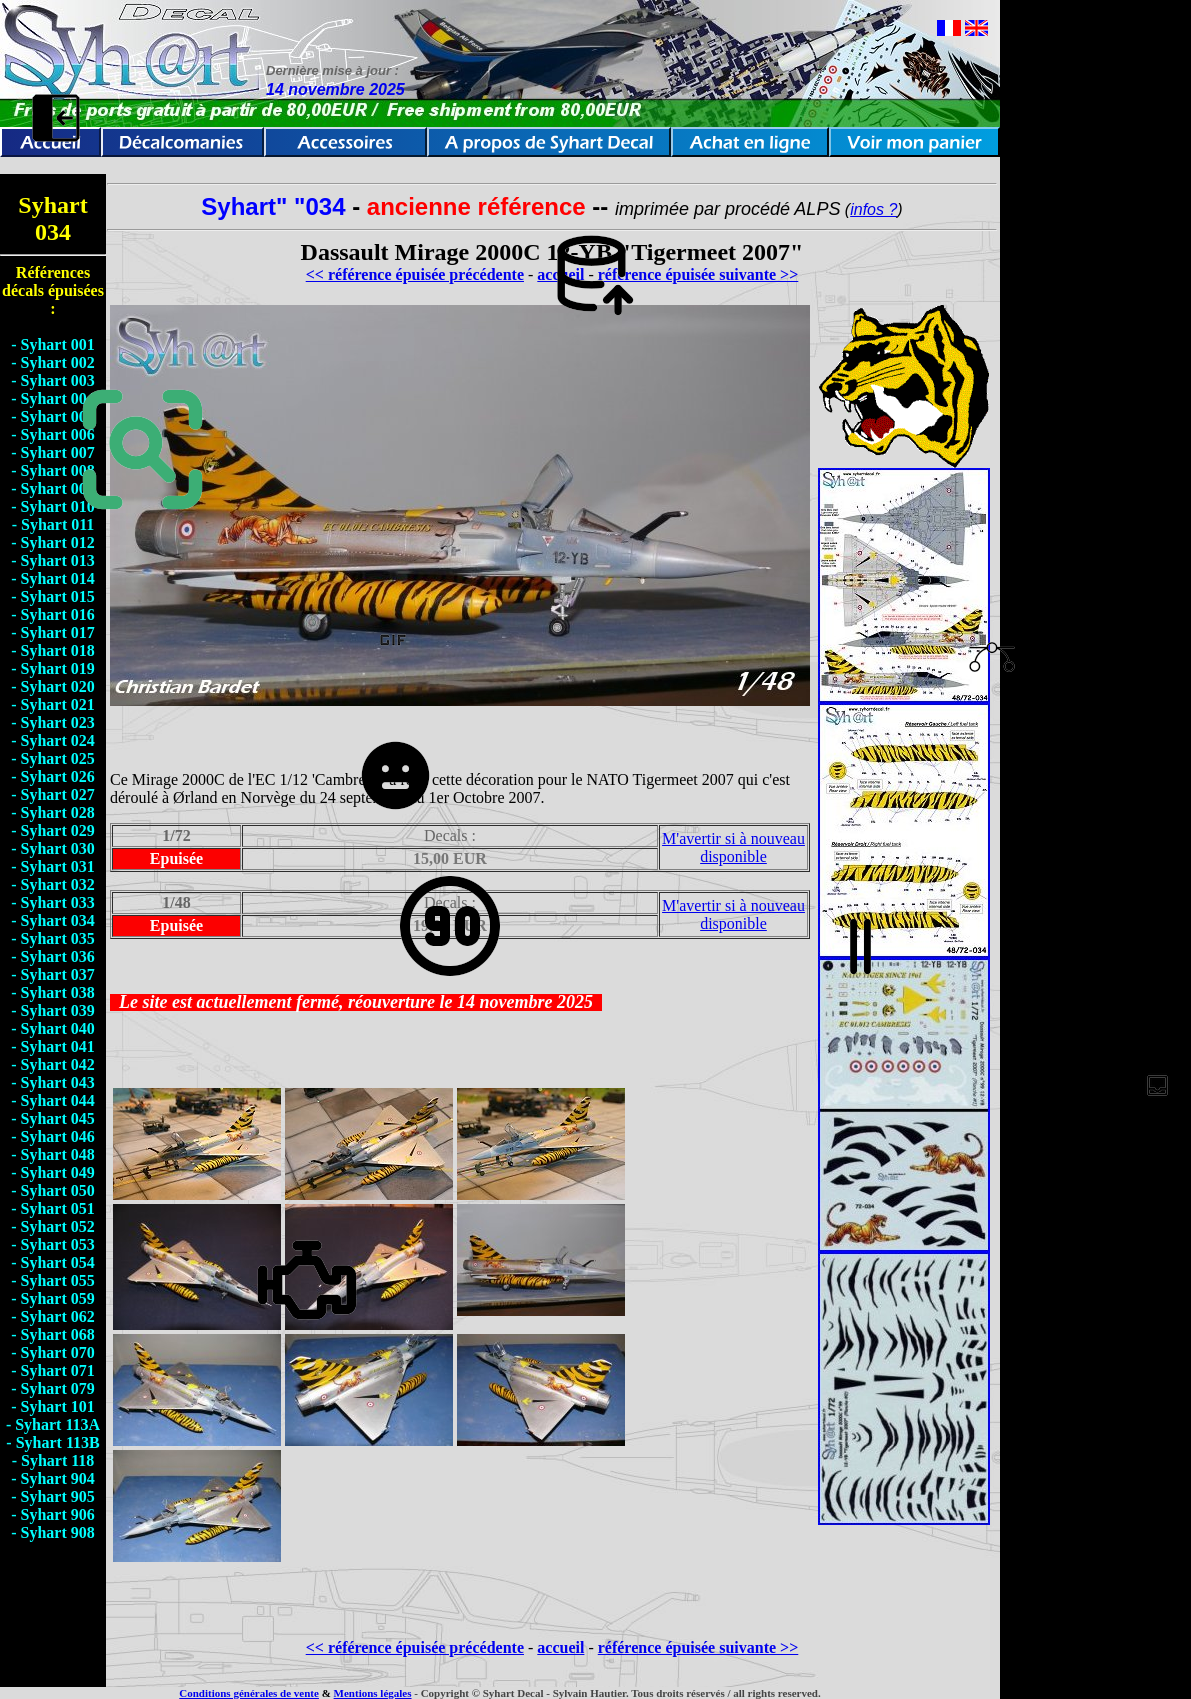 The width and height of the screenshot is (1191, 1699). What do you see at coordinates (56, 118) in the screenshot?
I see `dock sidebar to the left side of the editor` at bounding box center [56, 118].